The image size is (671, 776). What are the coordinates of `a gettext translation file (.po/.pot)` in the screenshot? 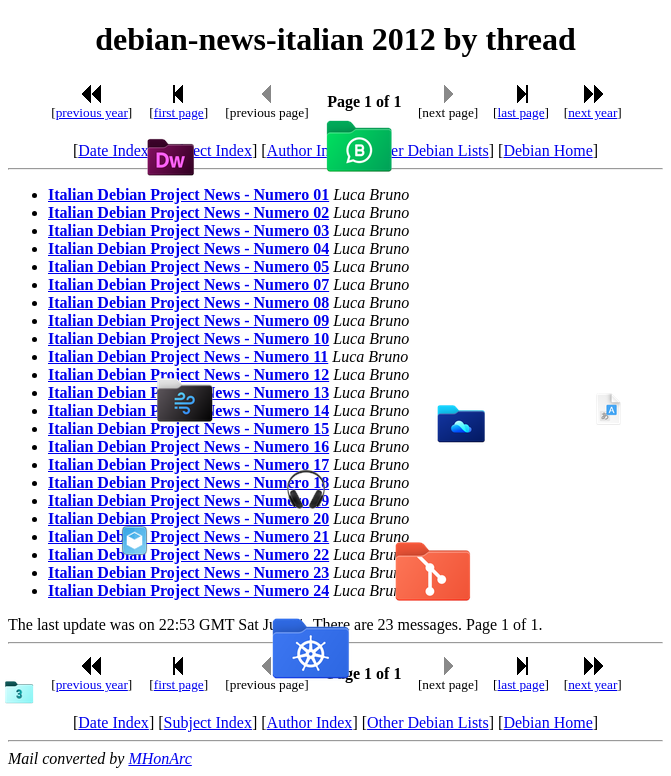 It's located at (608, 409).